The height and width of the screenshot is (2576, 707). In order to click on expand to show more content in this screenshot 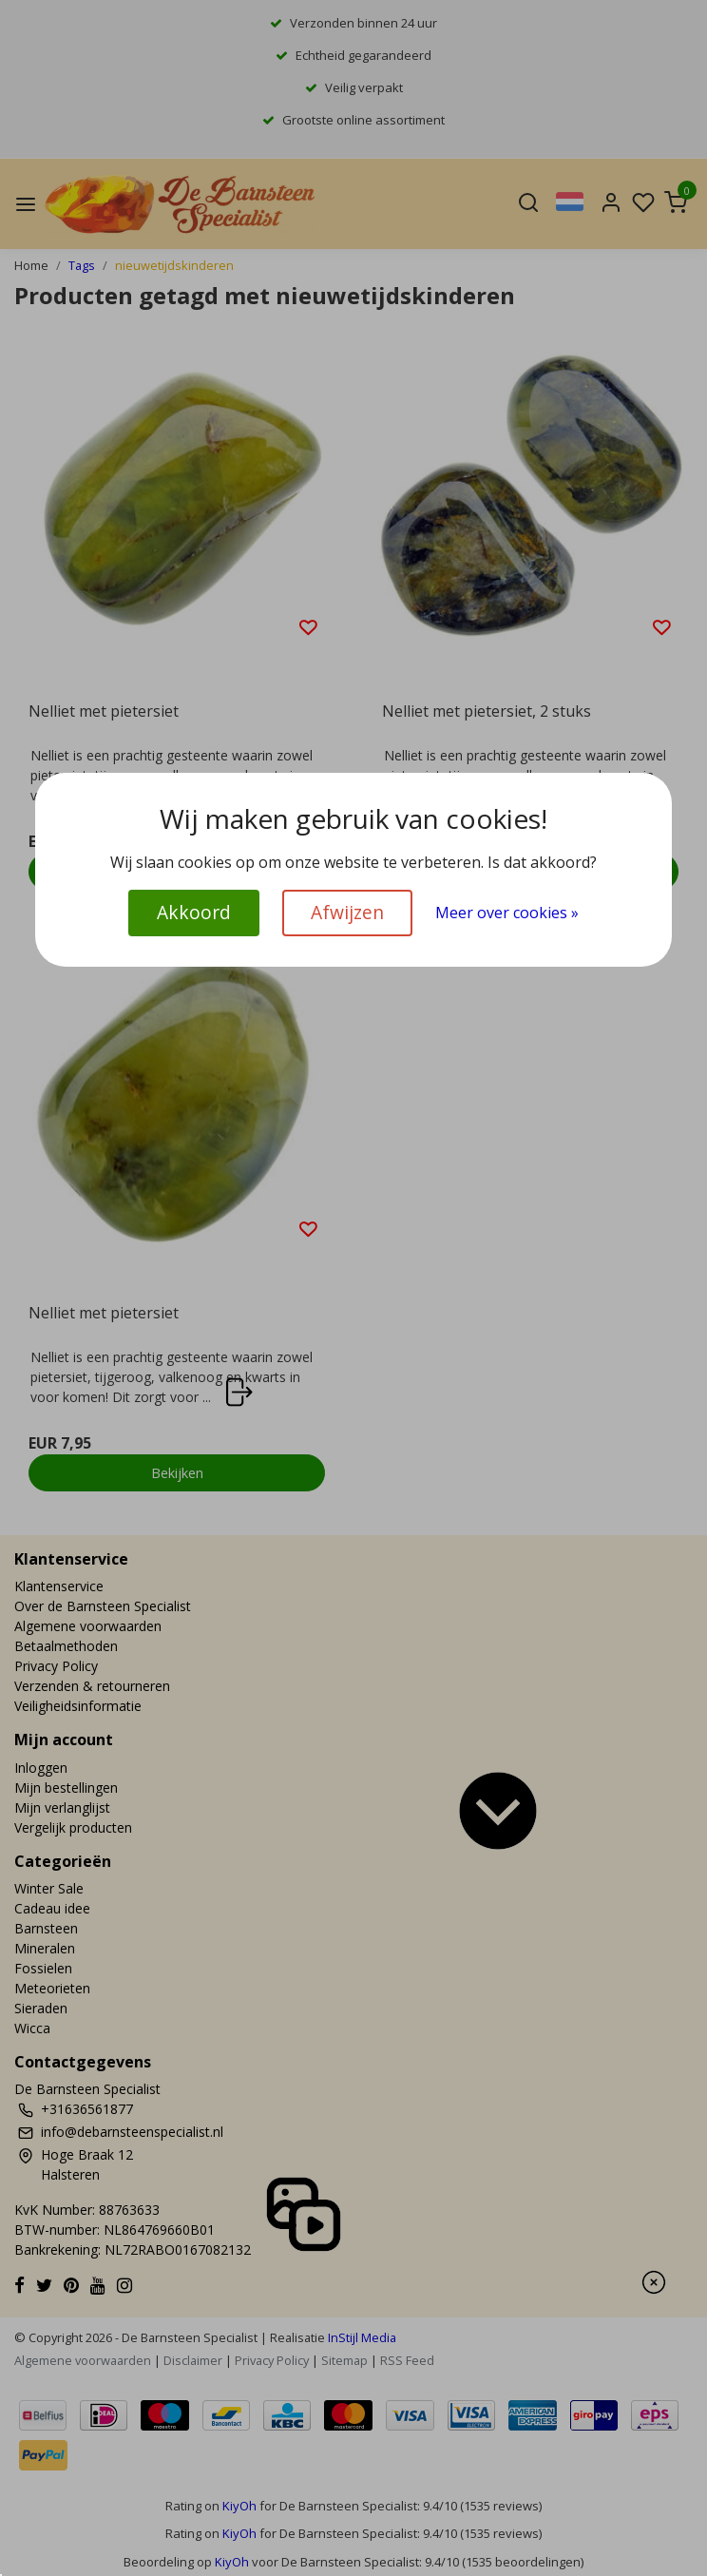, I will do `click(498, 1811)`.